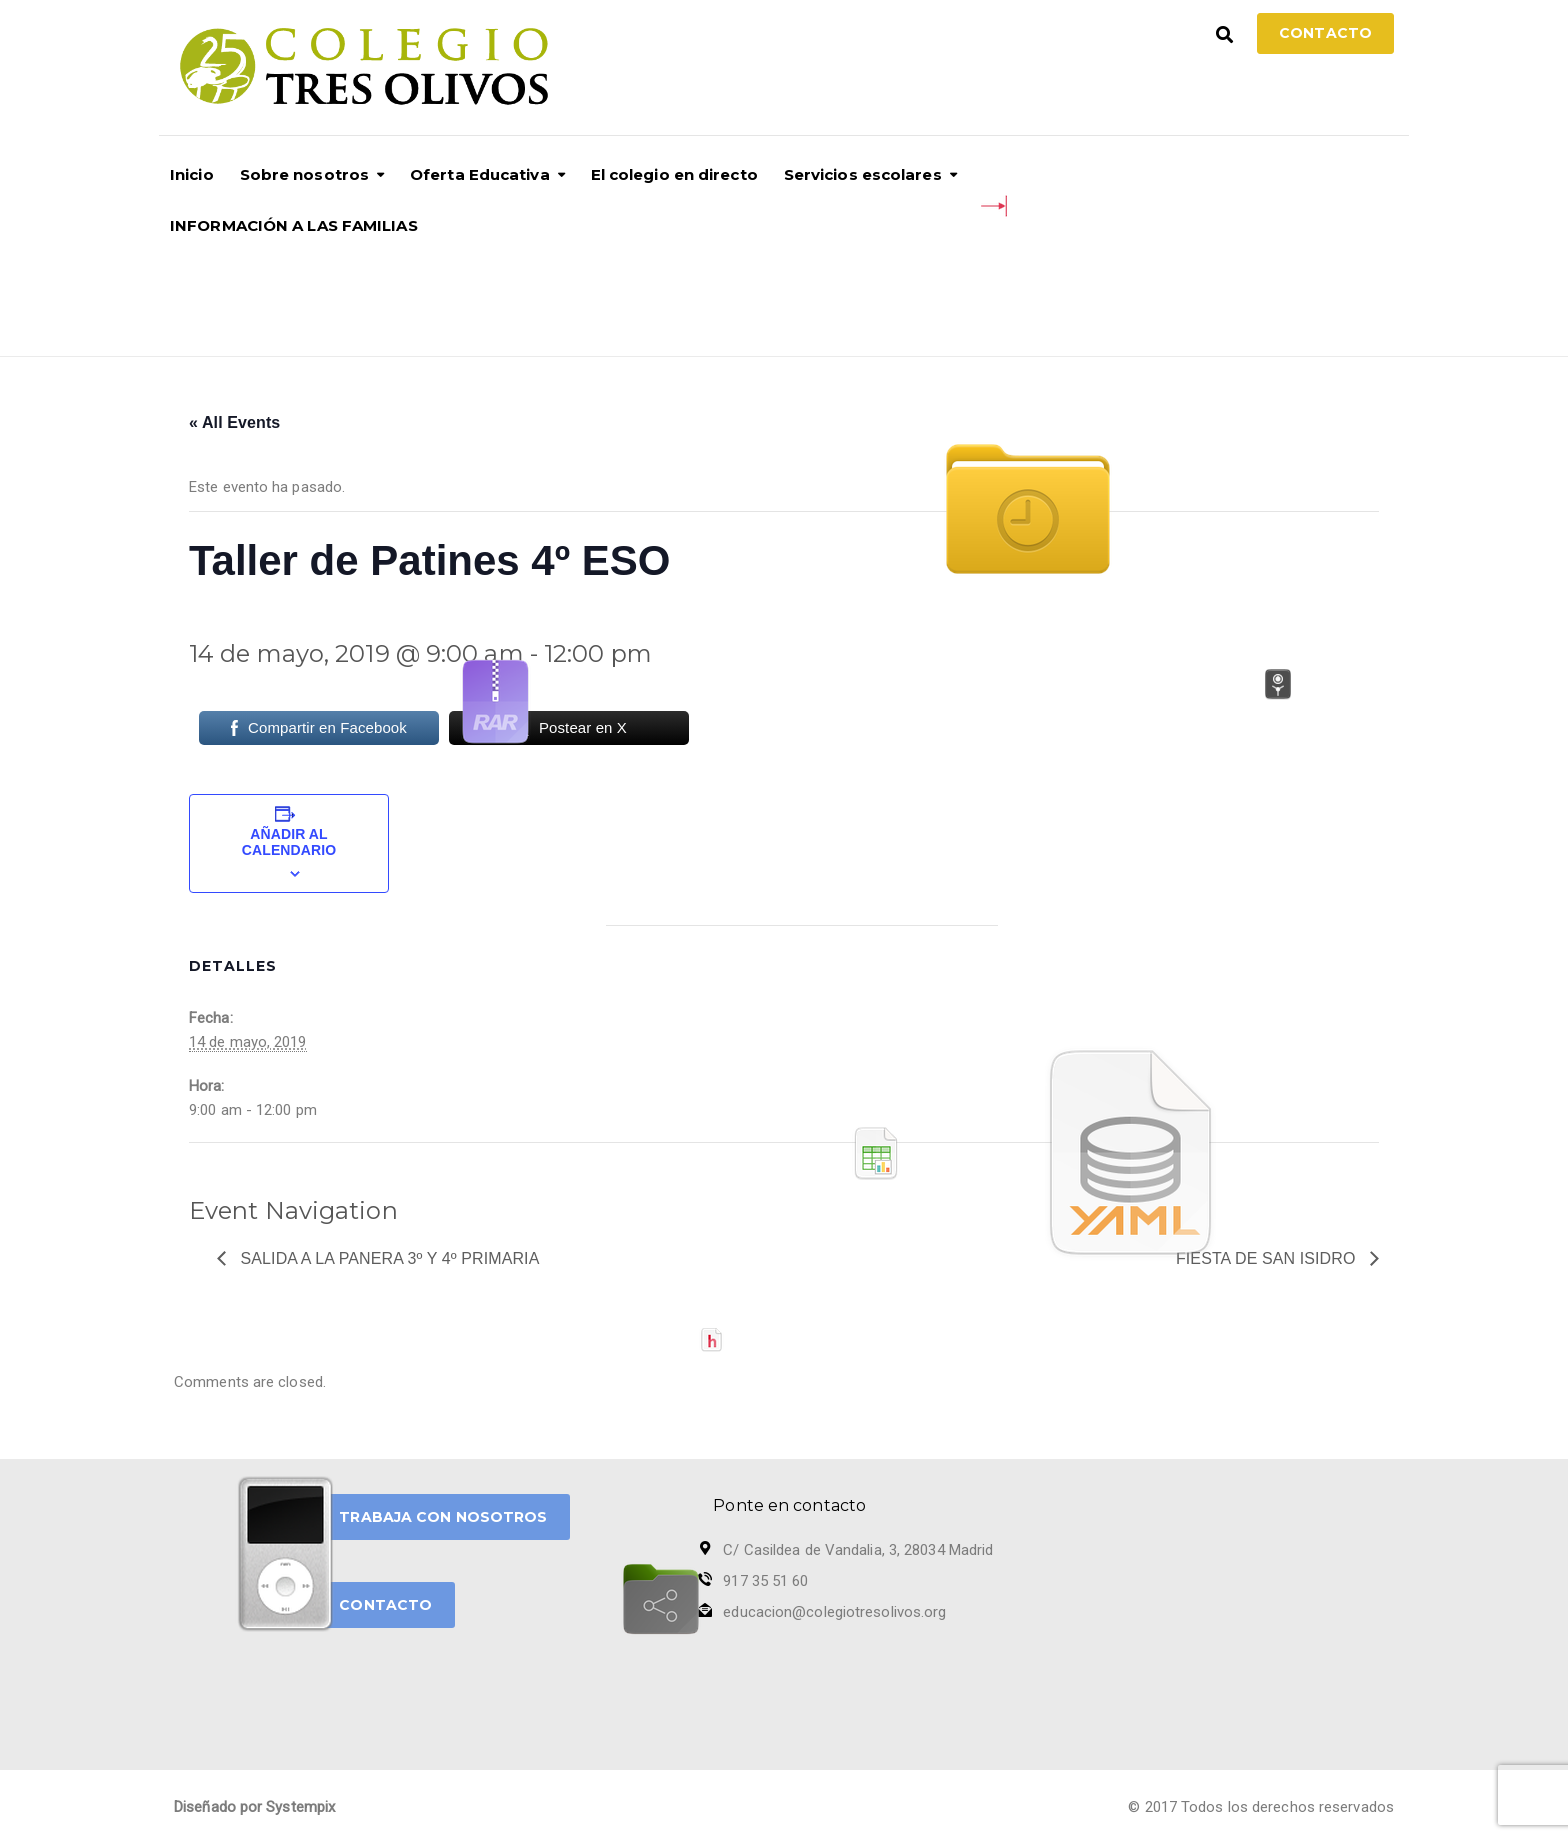 The height and width of the screenshot is (1839, 1568). Describe the element at coordinates (285, 1553) in the screenshot. I see `access ipod classic device settings` at that location.